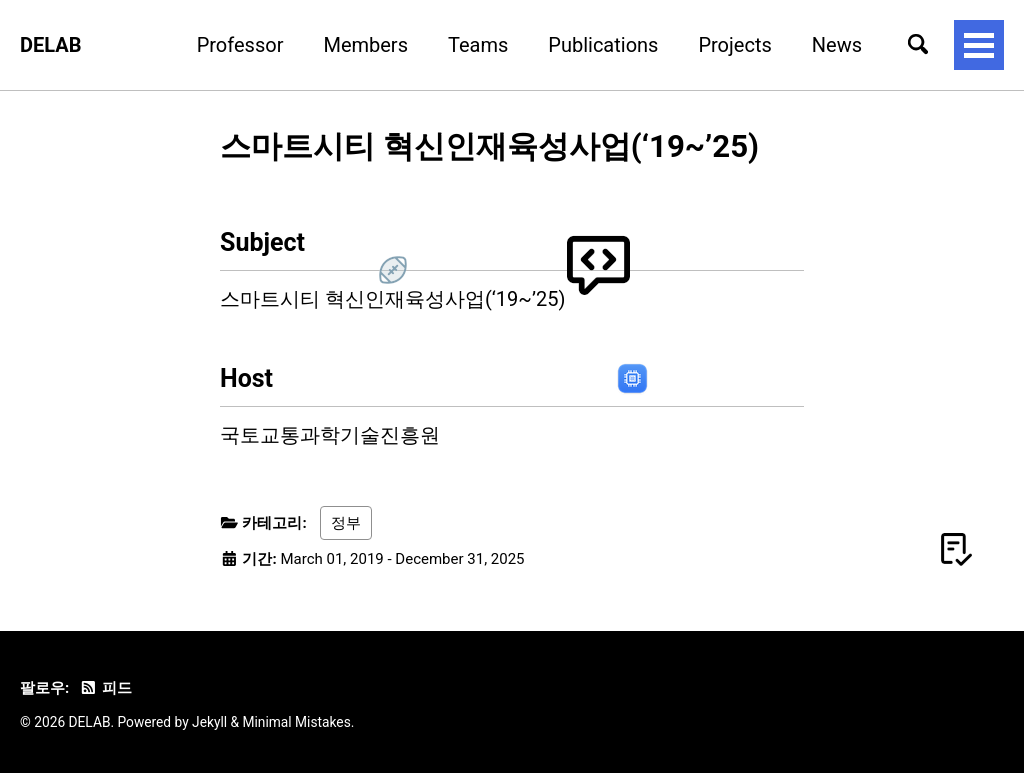  Describe the element at coordinates (955, 549) in the screenshot. I see `view or manage a task checklist` at that location.